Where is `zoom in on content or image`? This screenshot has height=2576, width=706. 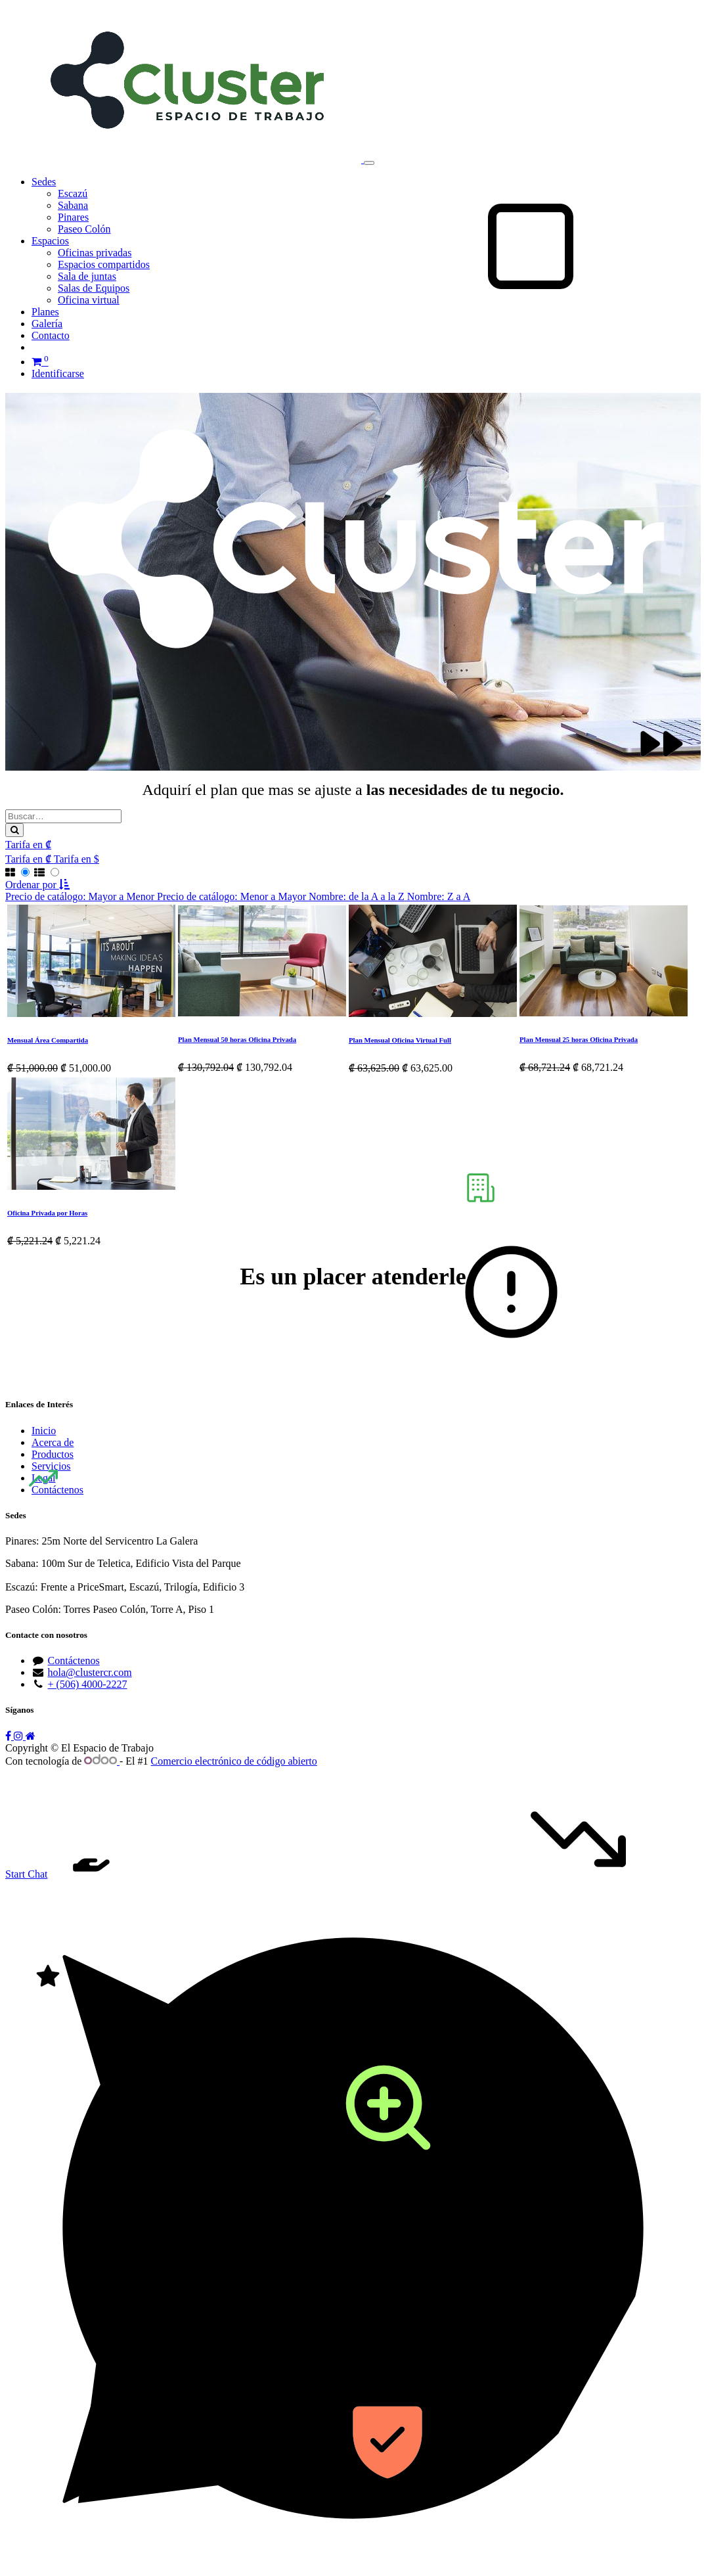 zoom in on content or image is located at coordinates (388, 2108).